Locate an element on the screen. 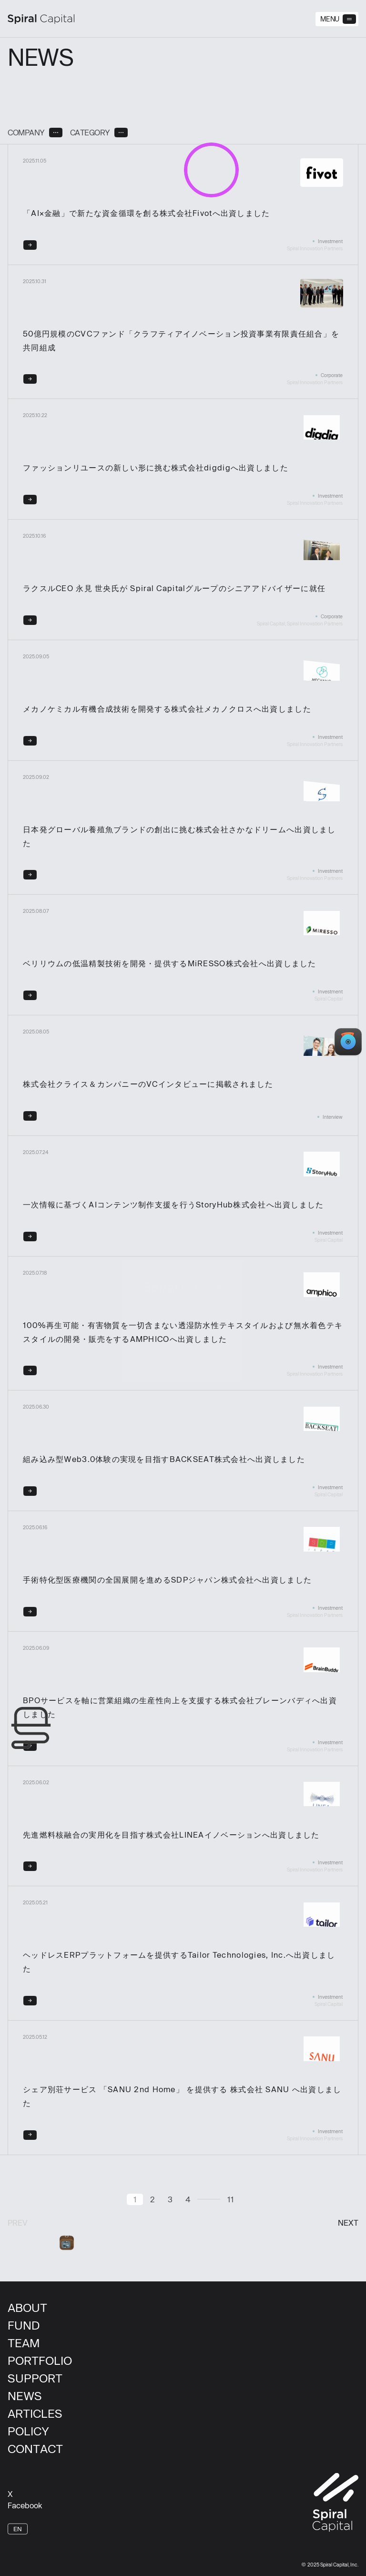 This screenshot has height=2576, width=366. open handbrake video transcoder app is located at coordinates (348, 1042).